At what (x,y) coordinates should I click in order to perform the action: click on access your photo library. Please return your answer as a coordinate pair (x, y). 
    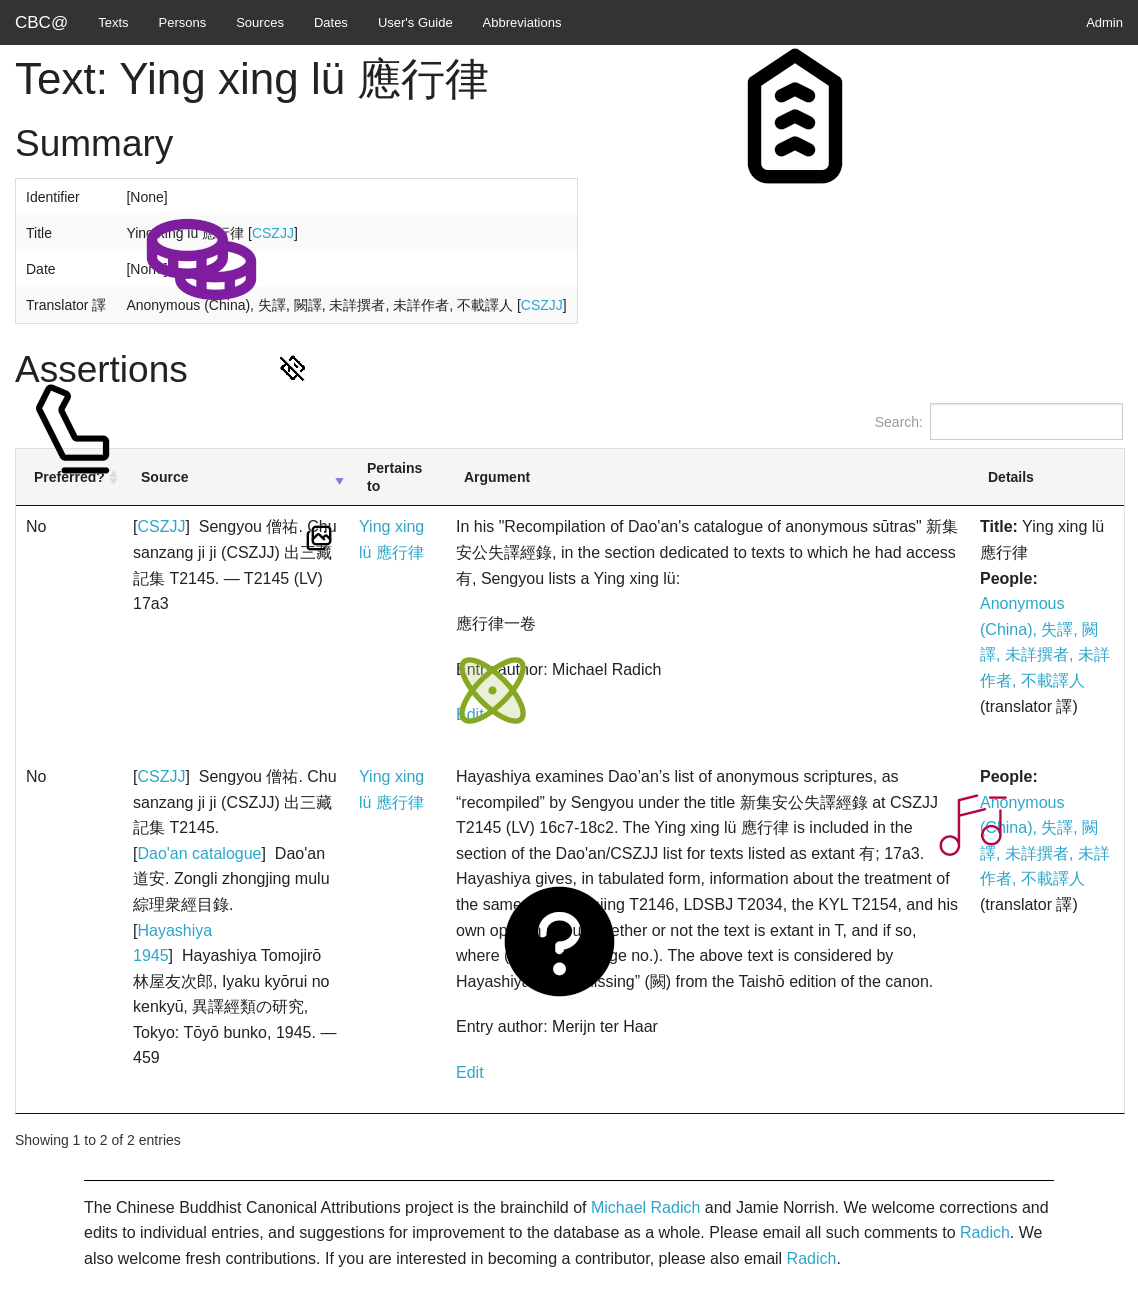
    Looking at the image, I should click on (319, 538).